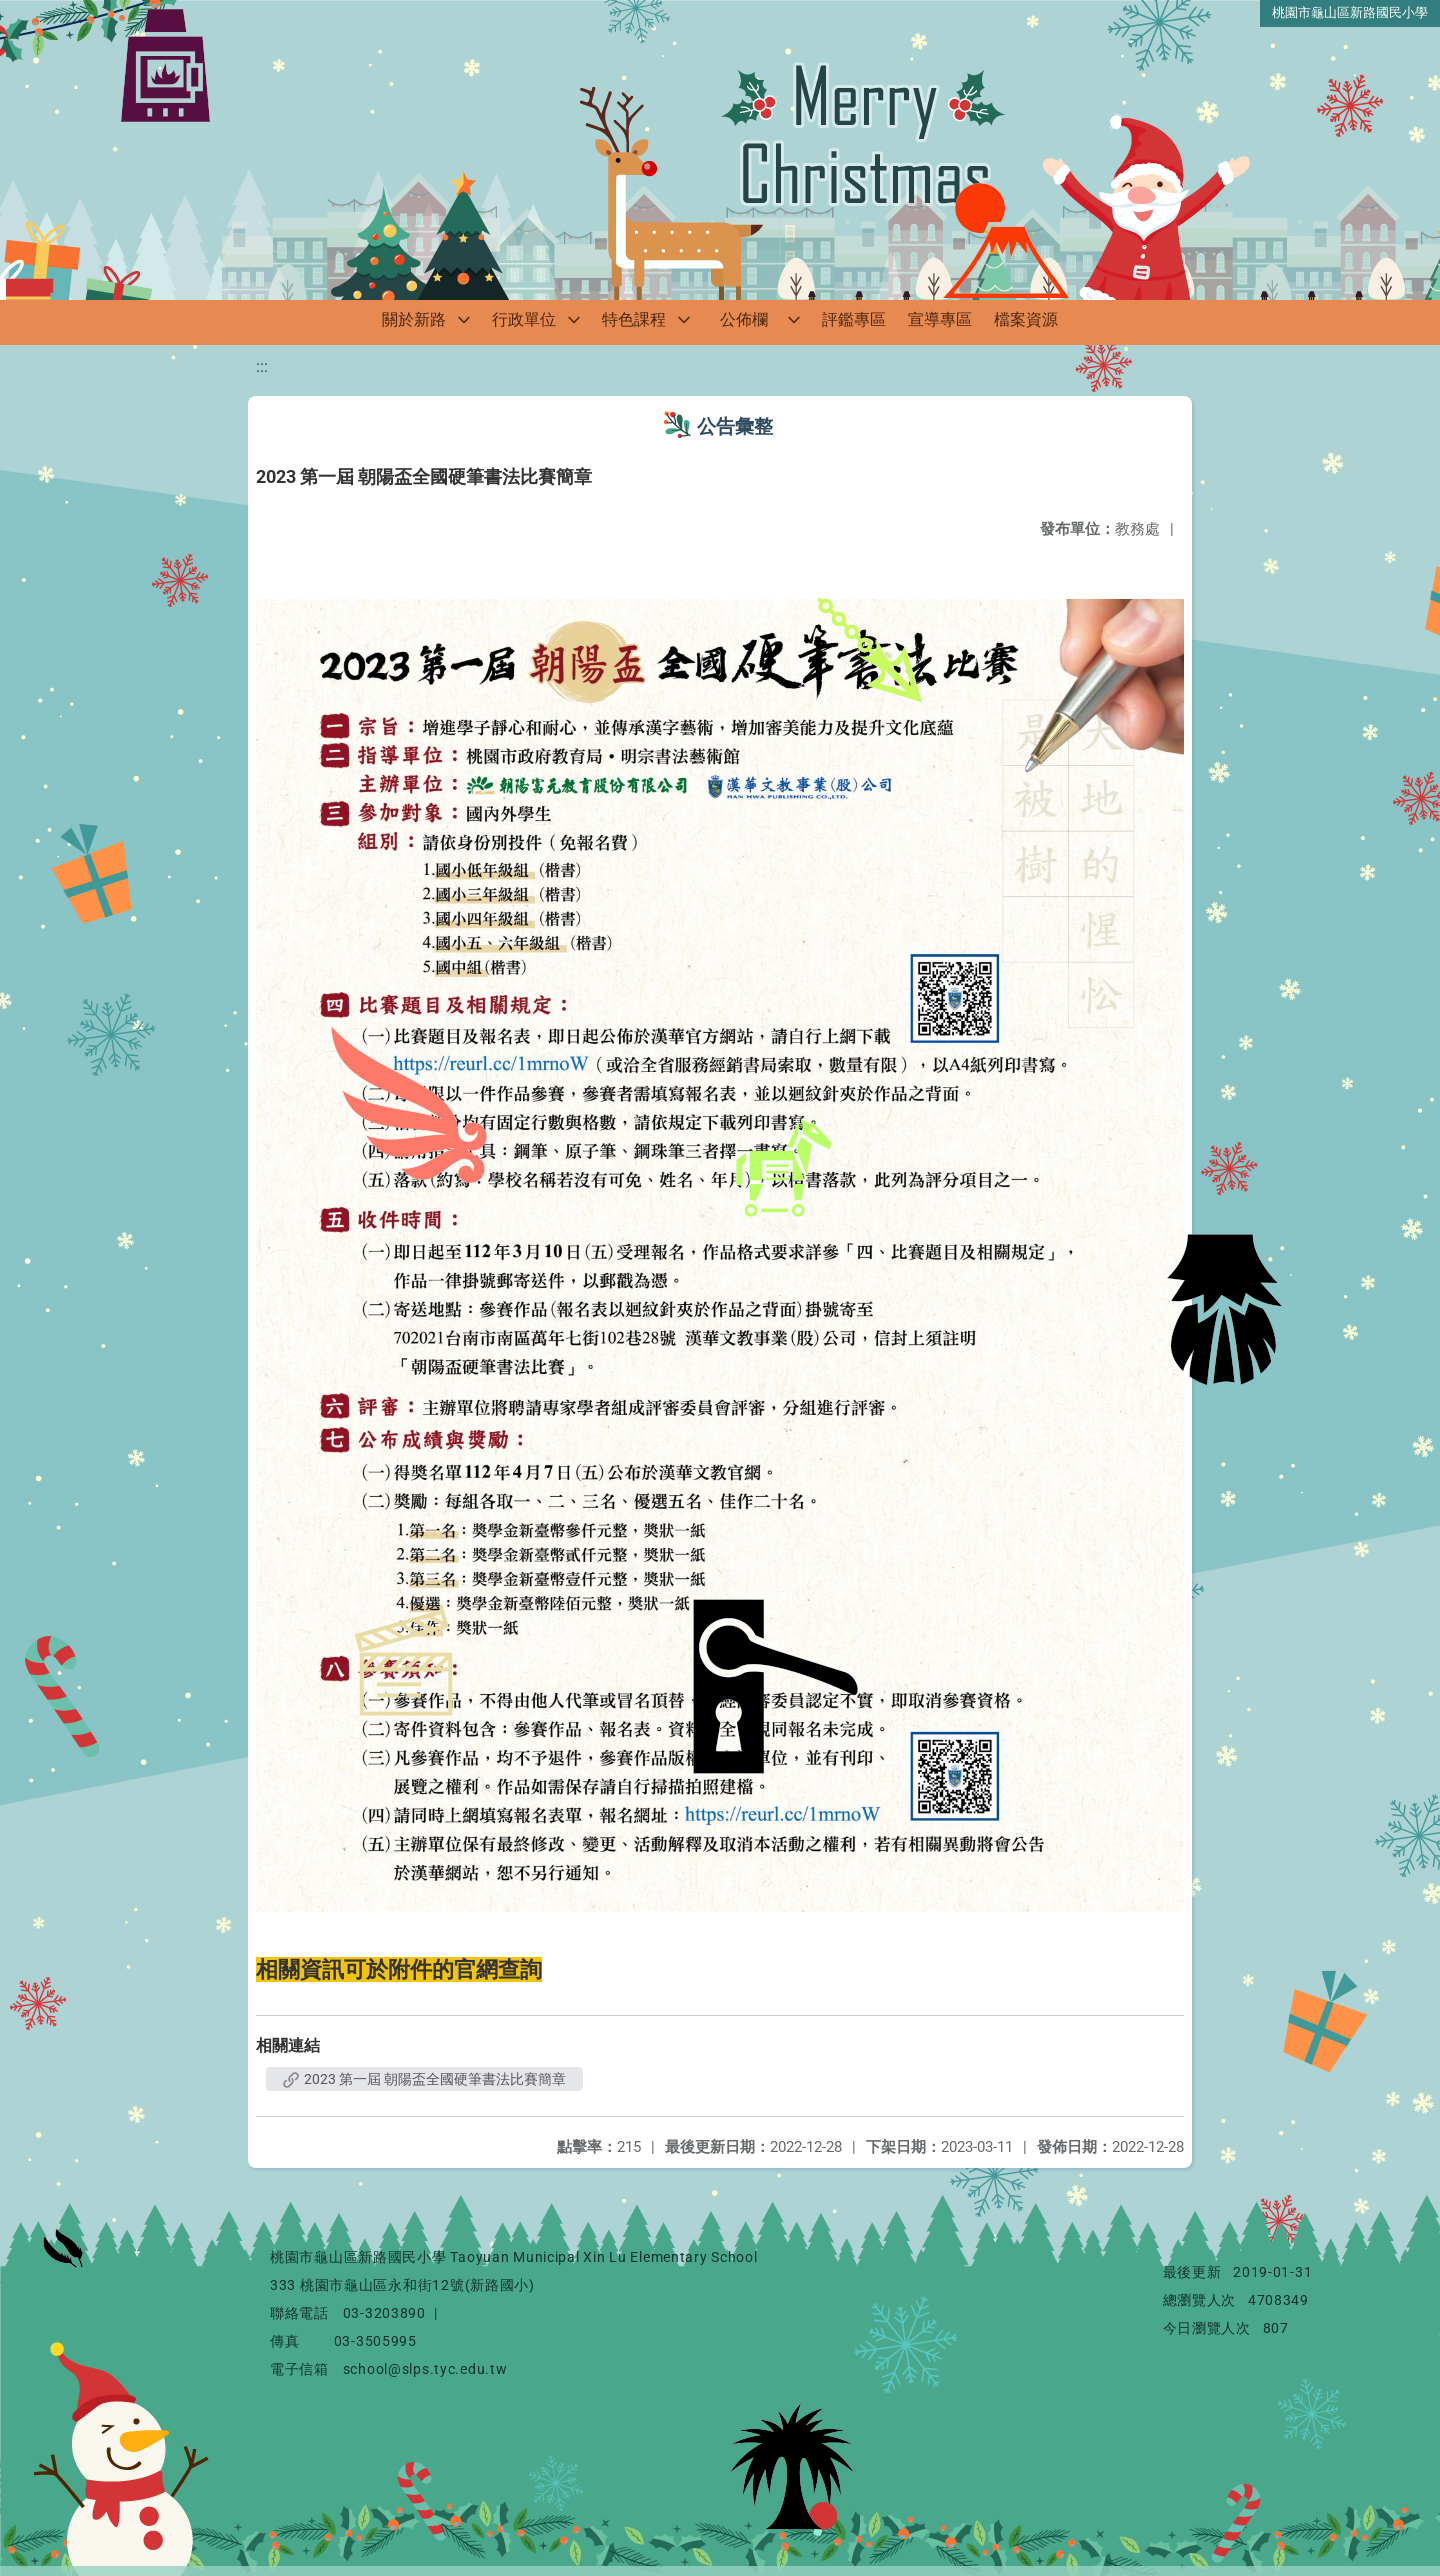 This screenshot has width=1440, height=2576. What do you see at coordinates (406, 1662) in the screenshot?
I see `access video or movie content` at bounding box center [406, 1662].